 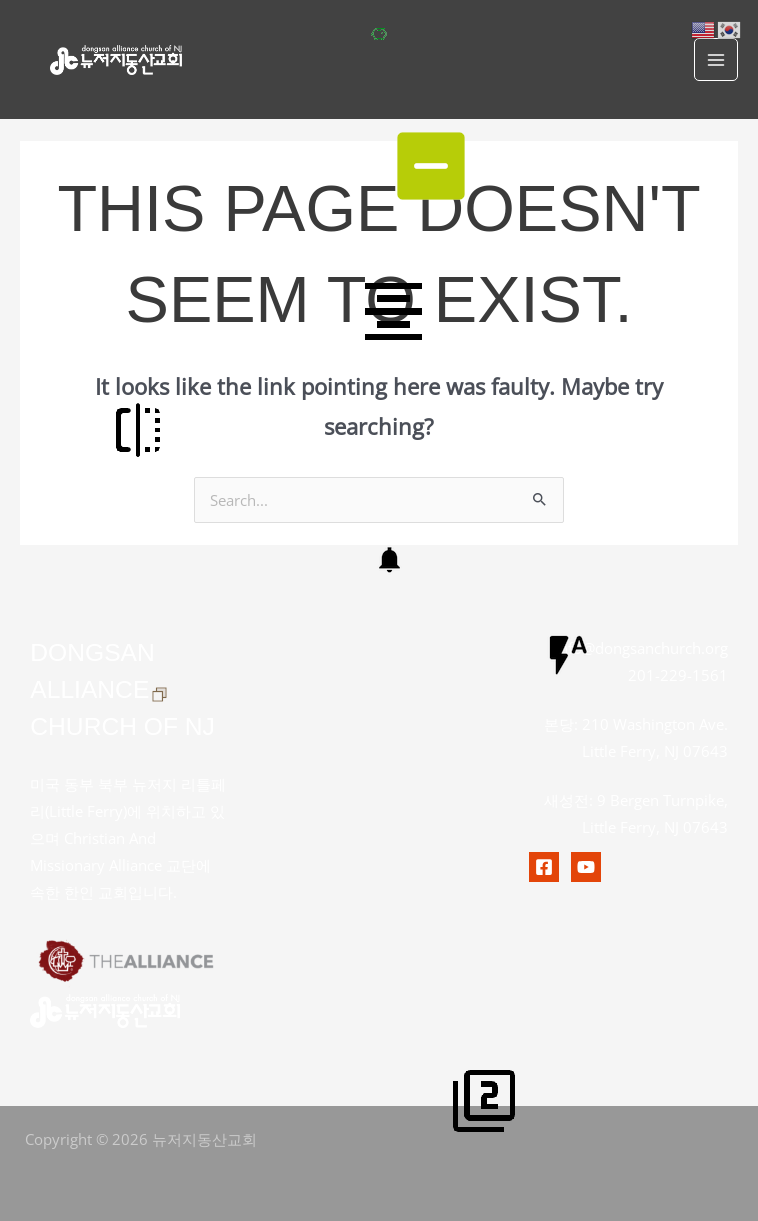 I want to click on indicates second item in a layered stack or sequence, so click(x=484, y=1101).